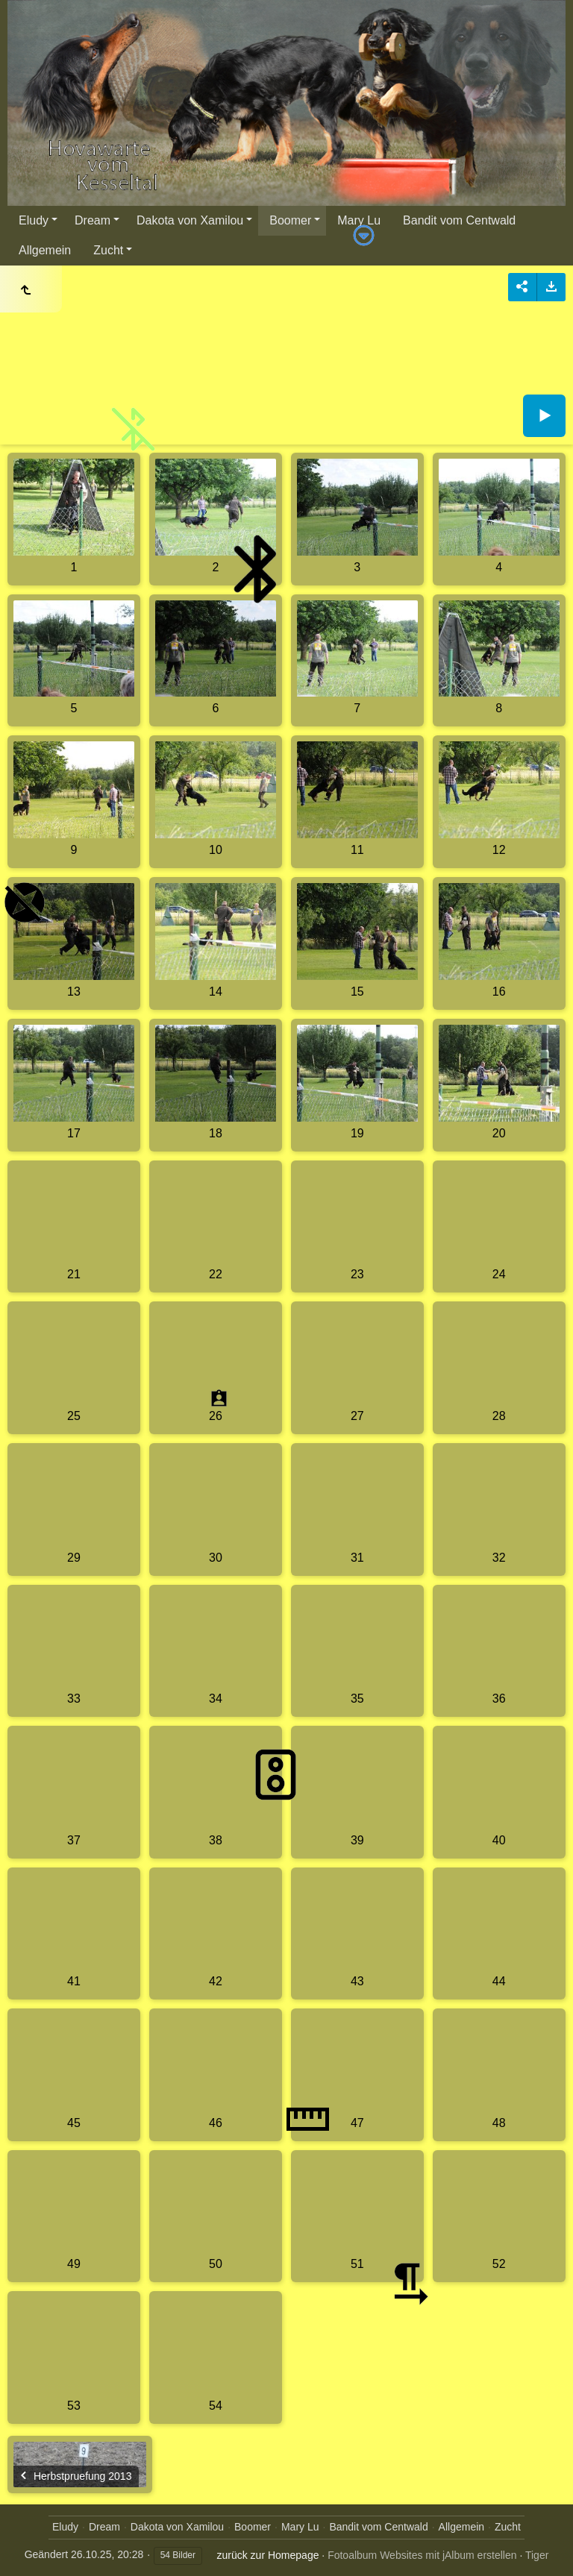 Image resolution: width=573 pixels, height=2576 pixels. What do you see at coordinates (133, 429) in the screenshot?
I see `bluetooth is currently disabled` at bounding box center [133, 429].